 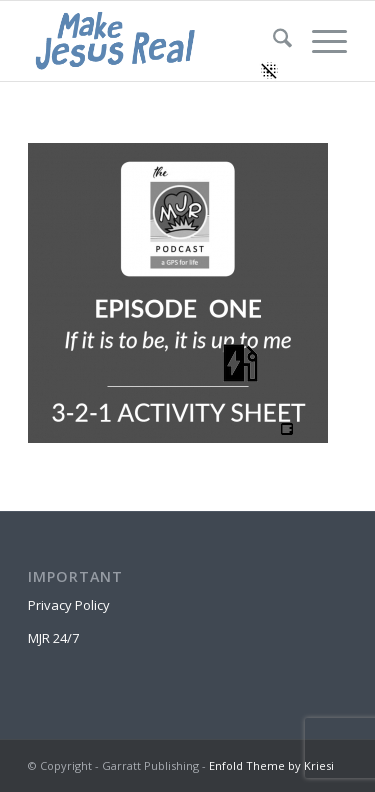 I want to click on align text to the left, so click(x=287, y=429).